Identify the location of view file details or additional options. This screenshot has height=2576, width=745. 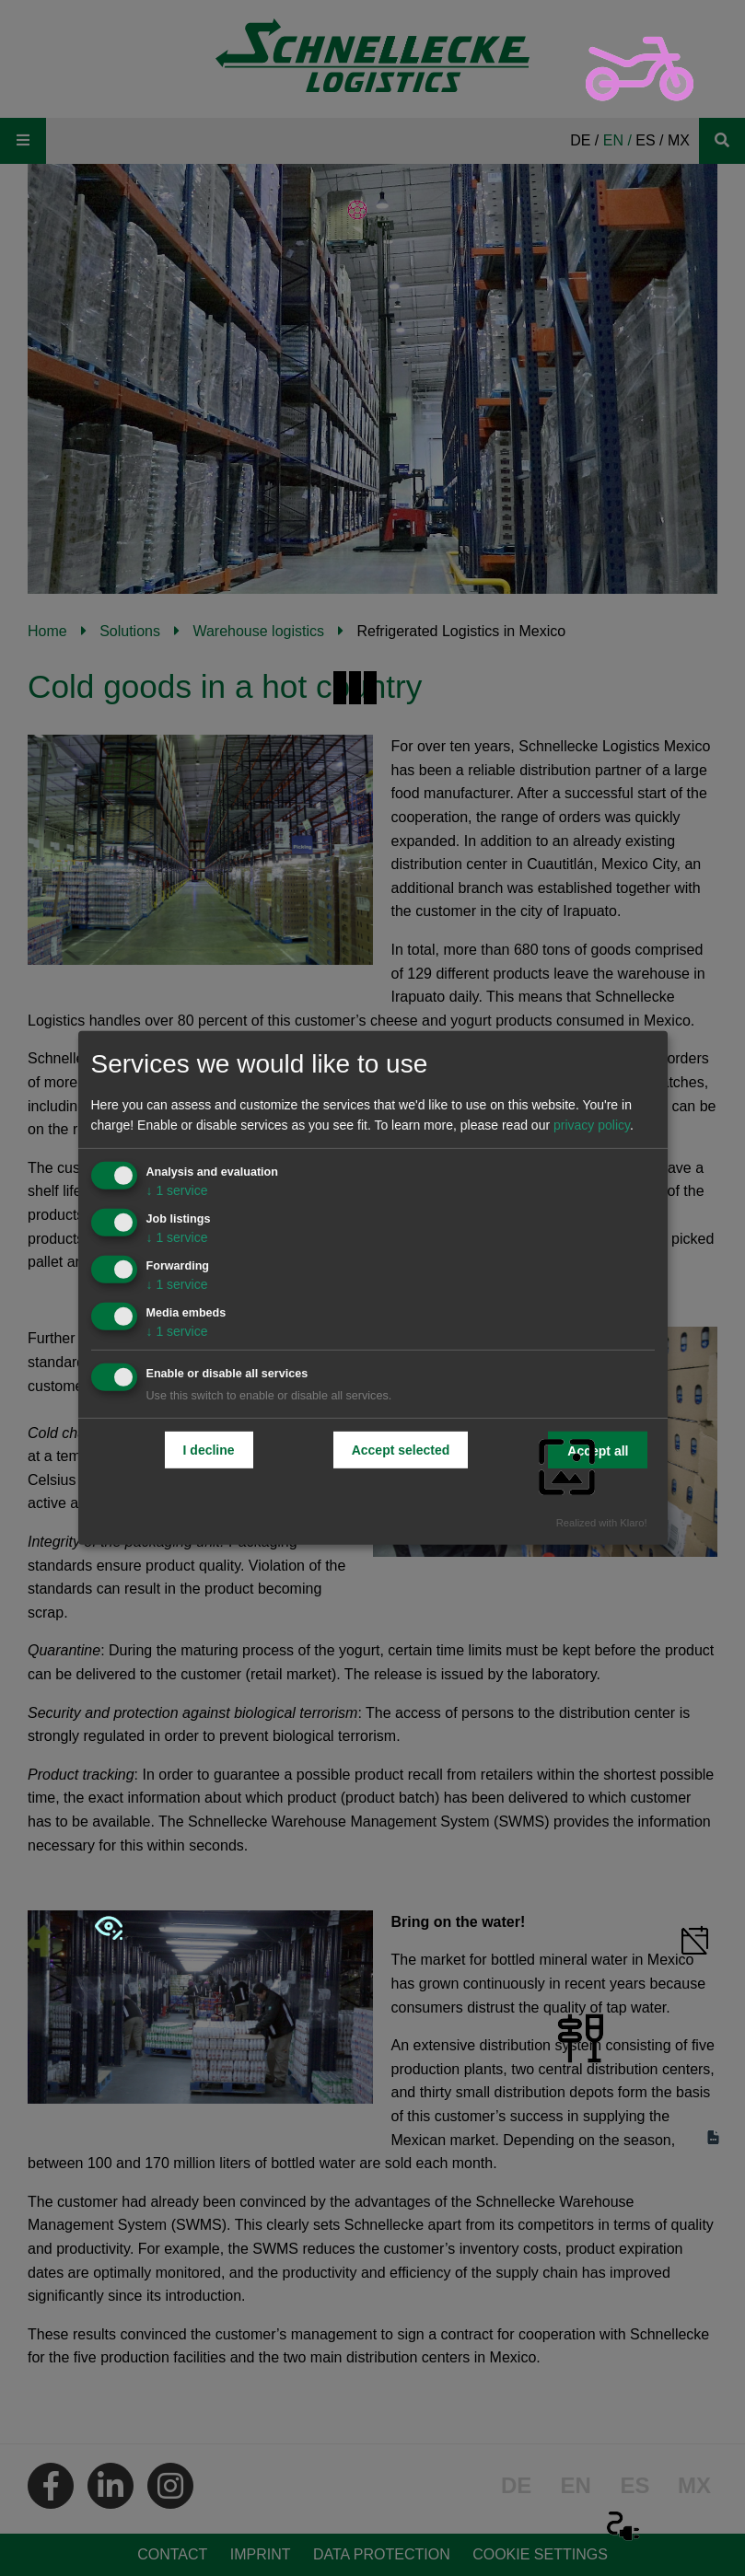
(713, 2137).